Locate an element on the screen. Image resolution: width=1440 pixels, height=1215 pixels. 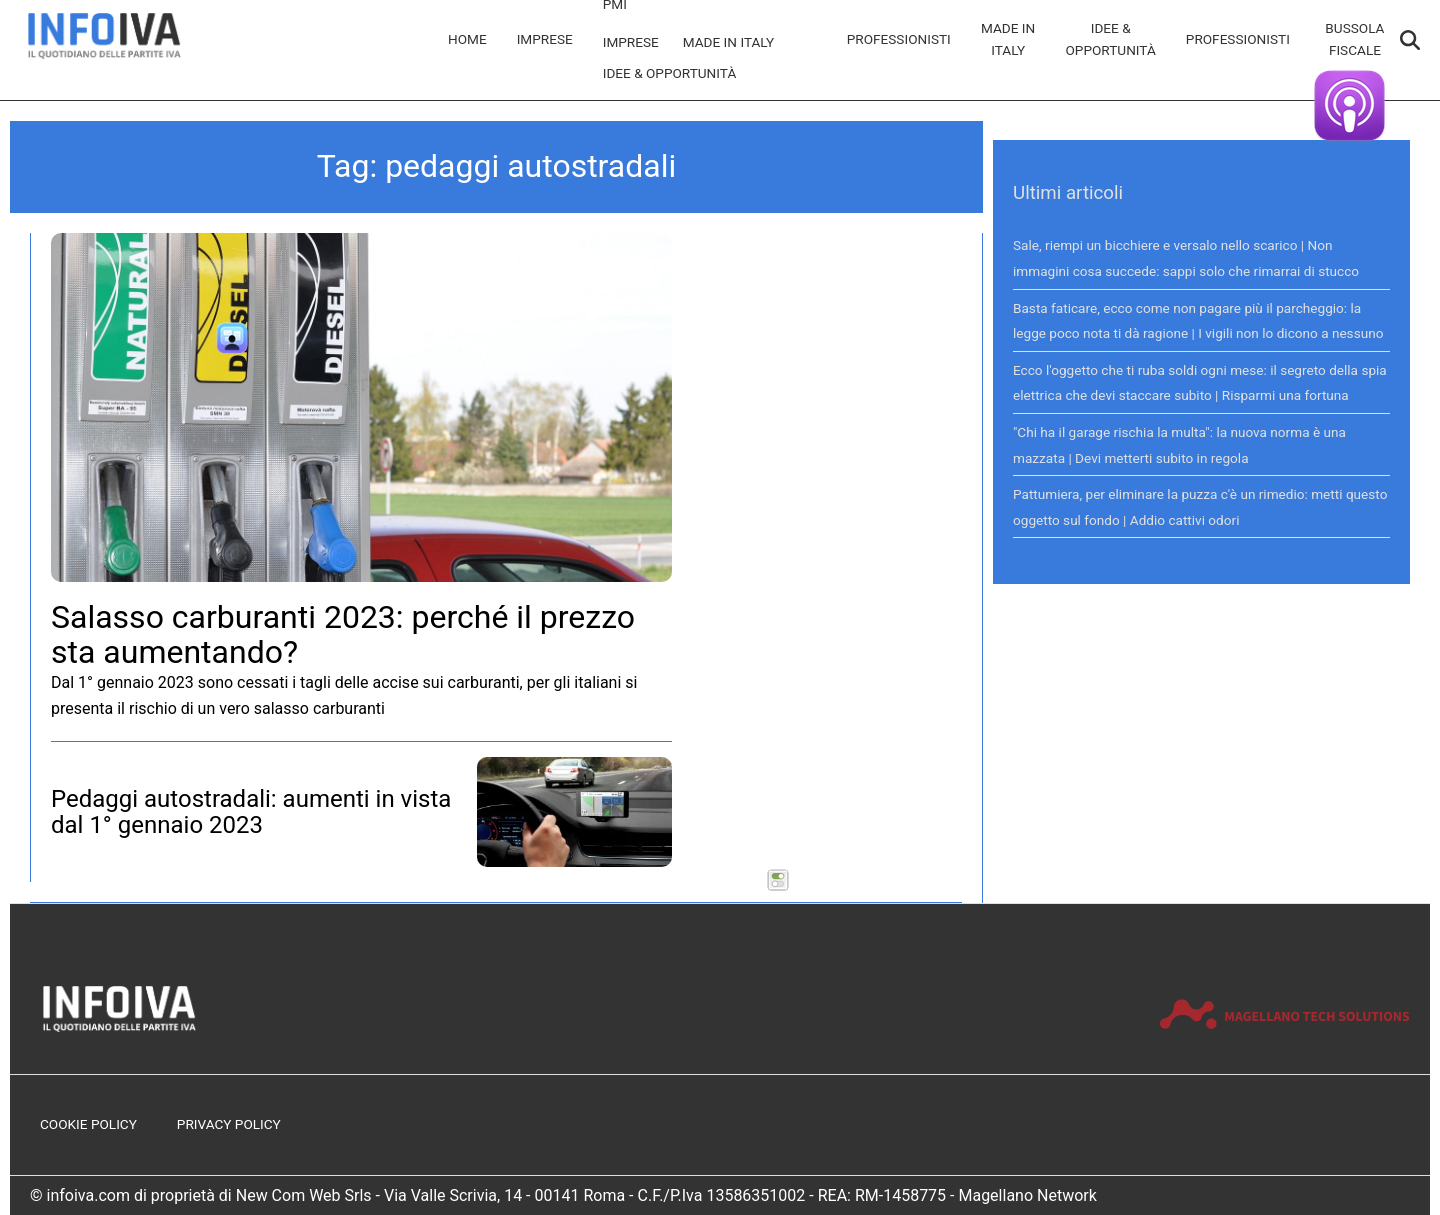
open system settings or preferences is located at coordinates (778, 880).